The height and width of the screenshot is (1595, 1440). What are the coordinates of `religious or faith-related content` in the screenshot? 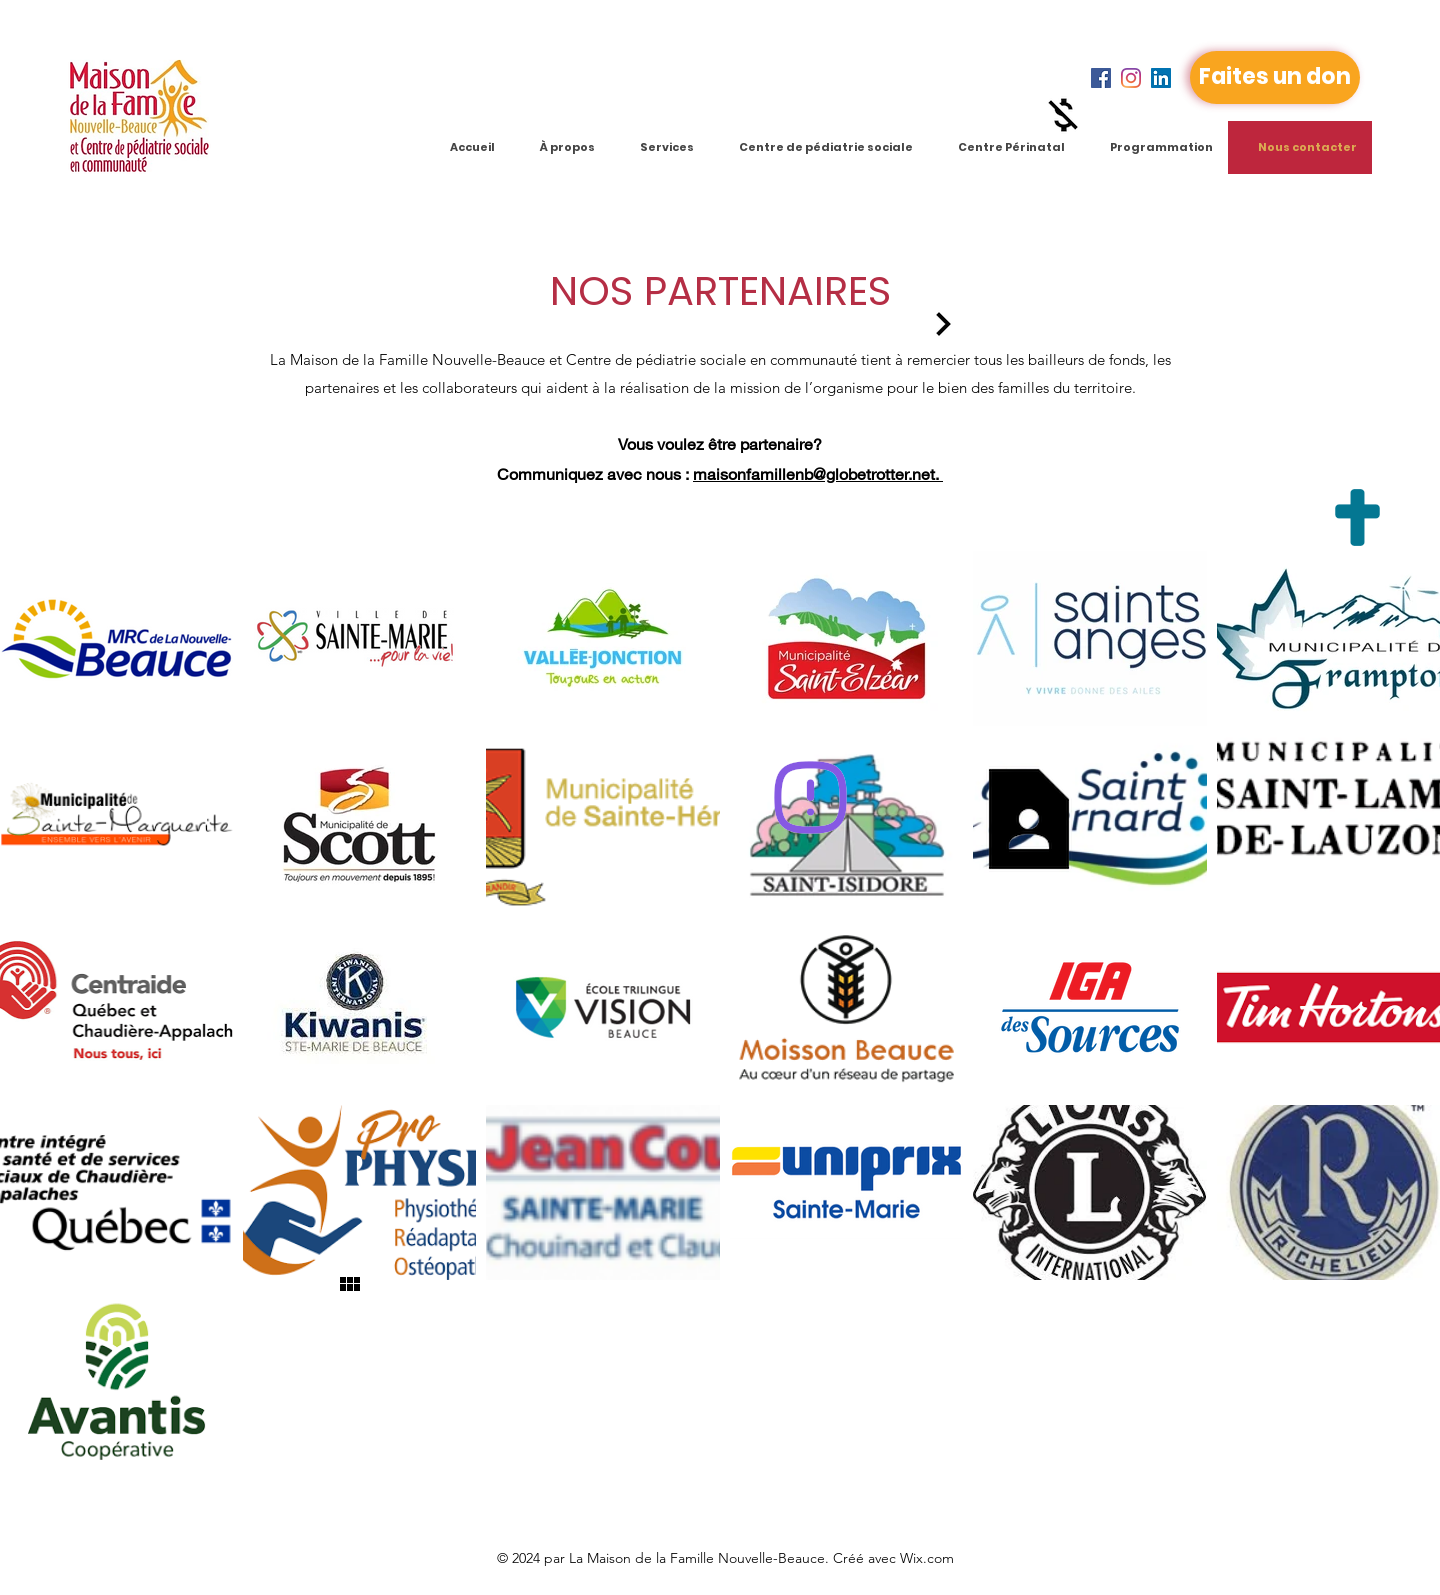 It's located at (1357, 517).